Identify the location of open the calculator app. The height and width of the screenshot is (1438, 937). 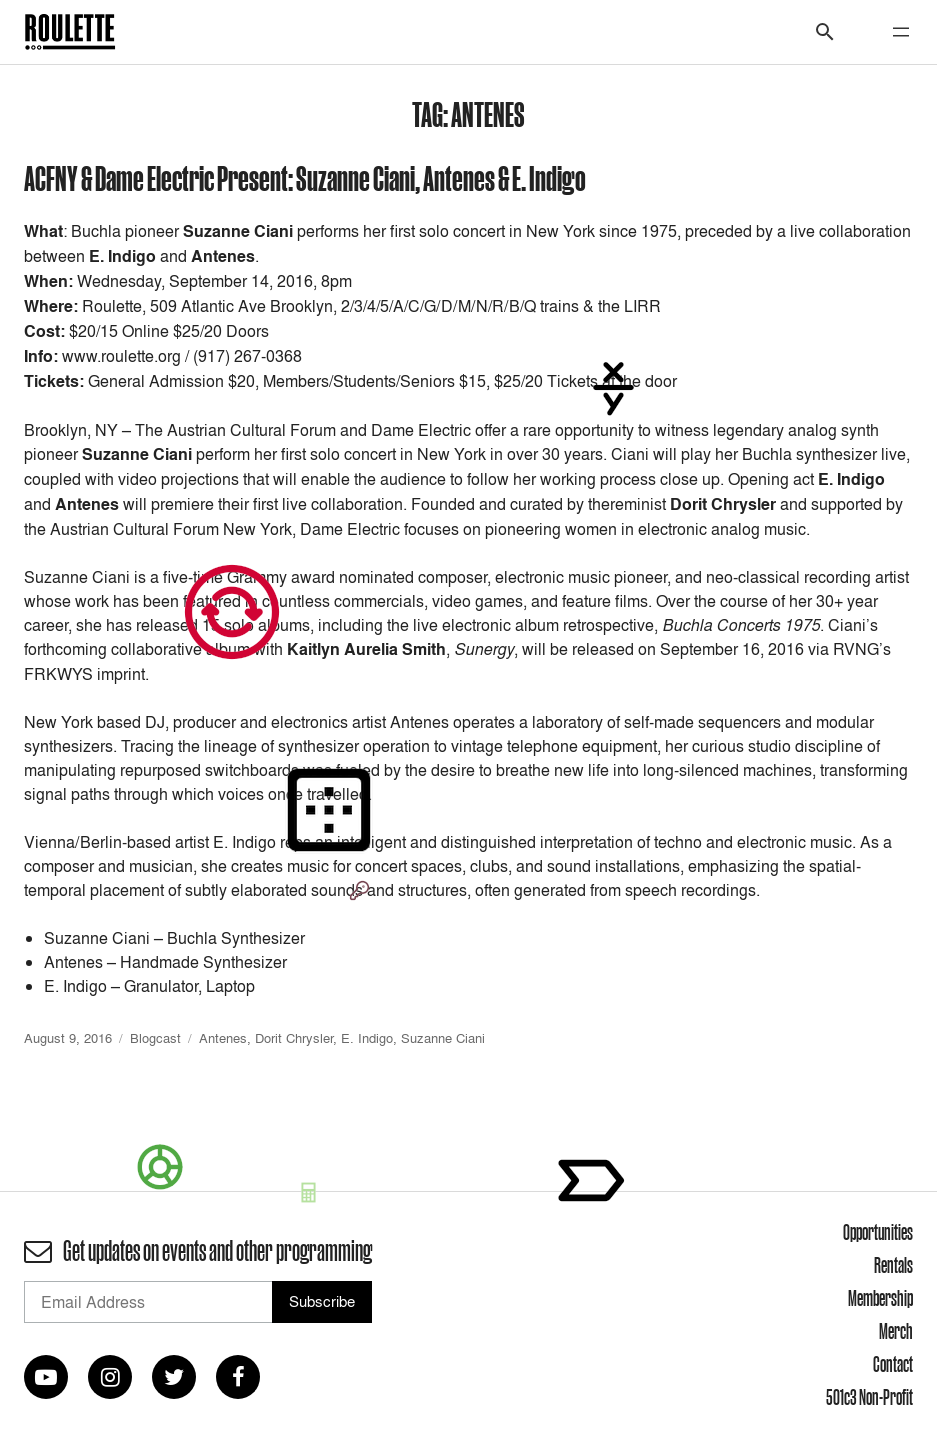
(308, 1192).